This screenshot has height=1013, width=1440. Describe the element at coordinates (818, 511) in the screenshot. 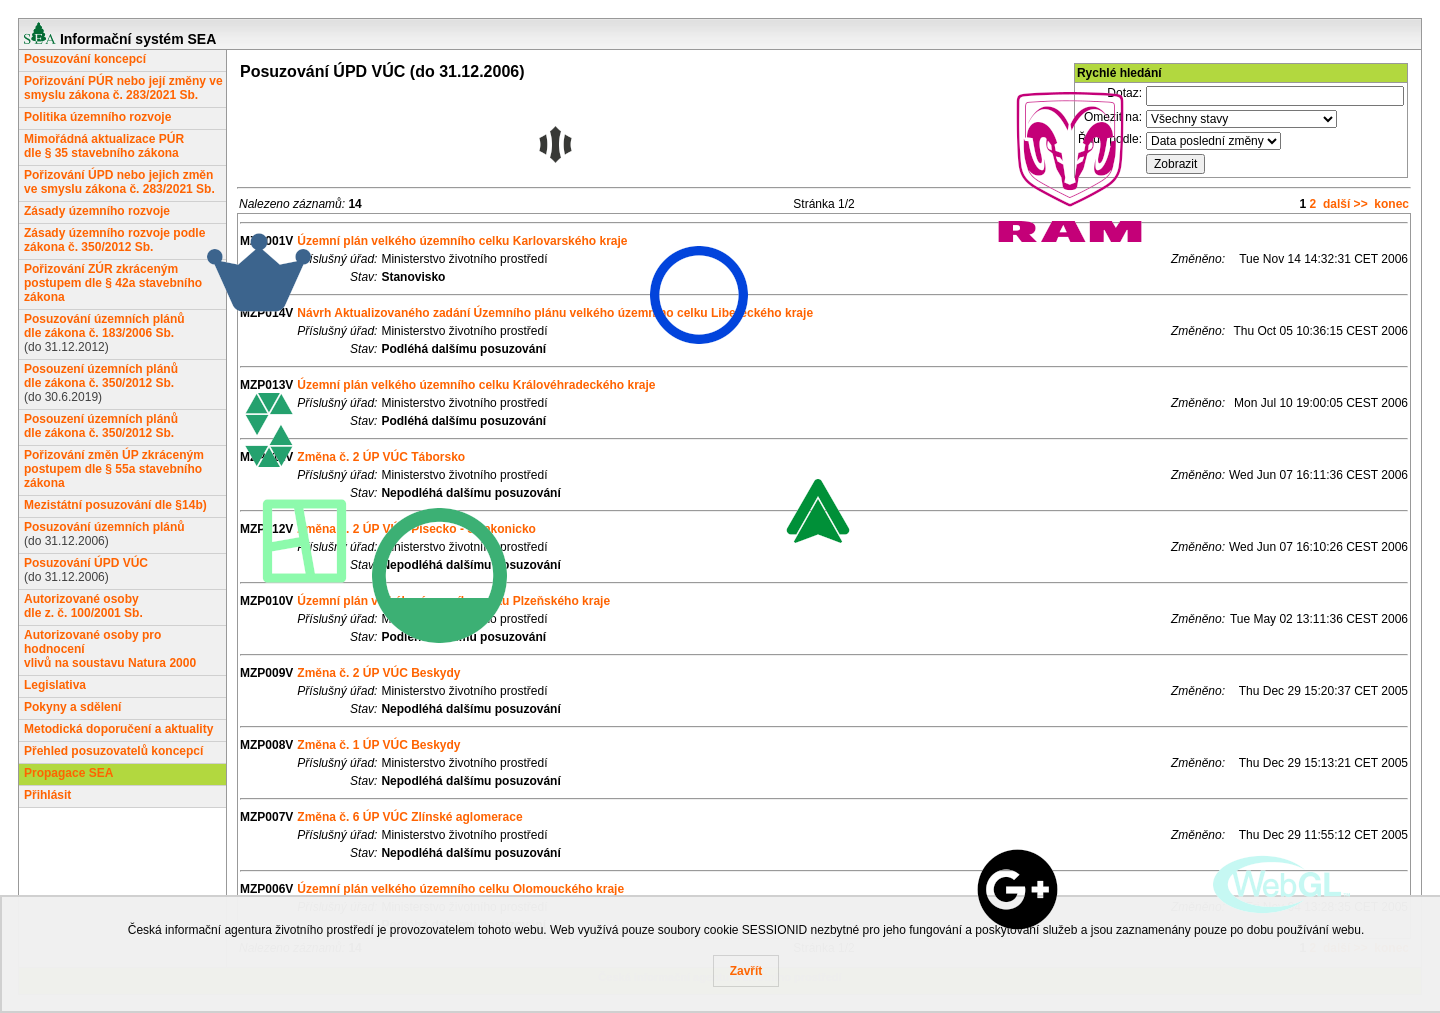

I see `open android auto app` at that location.